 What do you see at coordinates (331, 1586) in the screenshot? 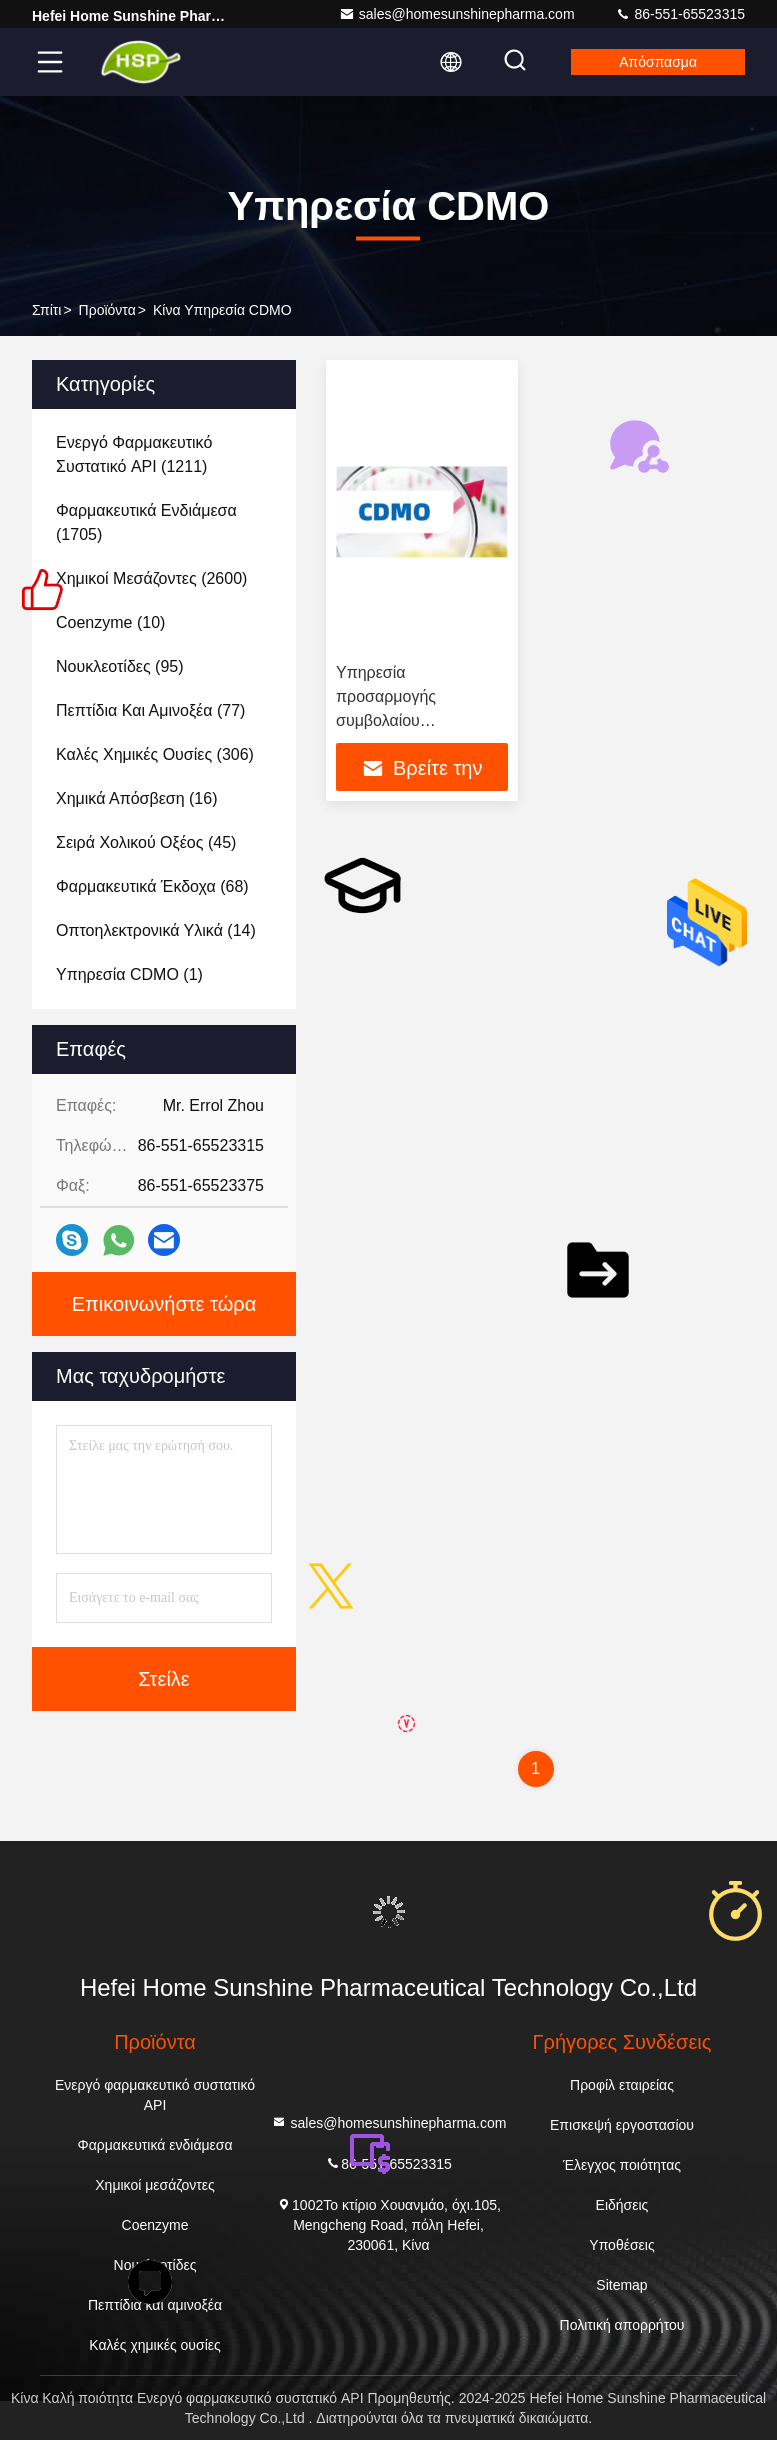
I see `share to X (formerly Twitter)` at bounding box center [331, 1586].